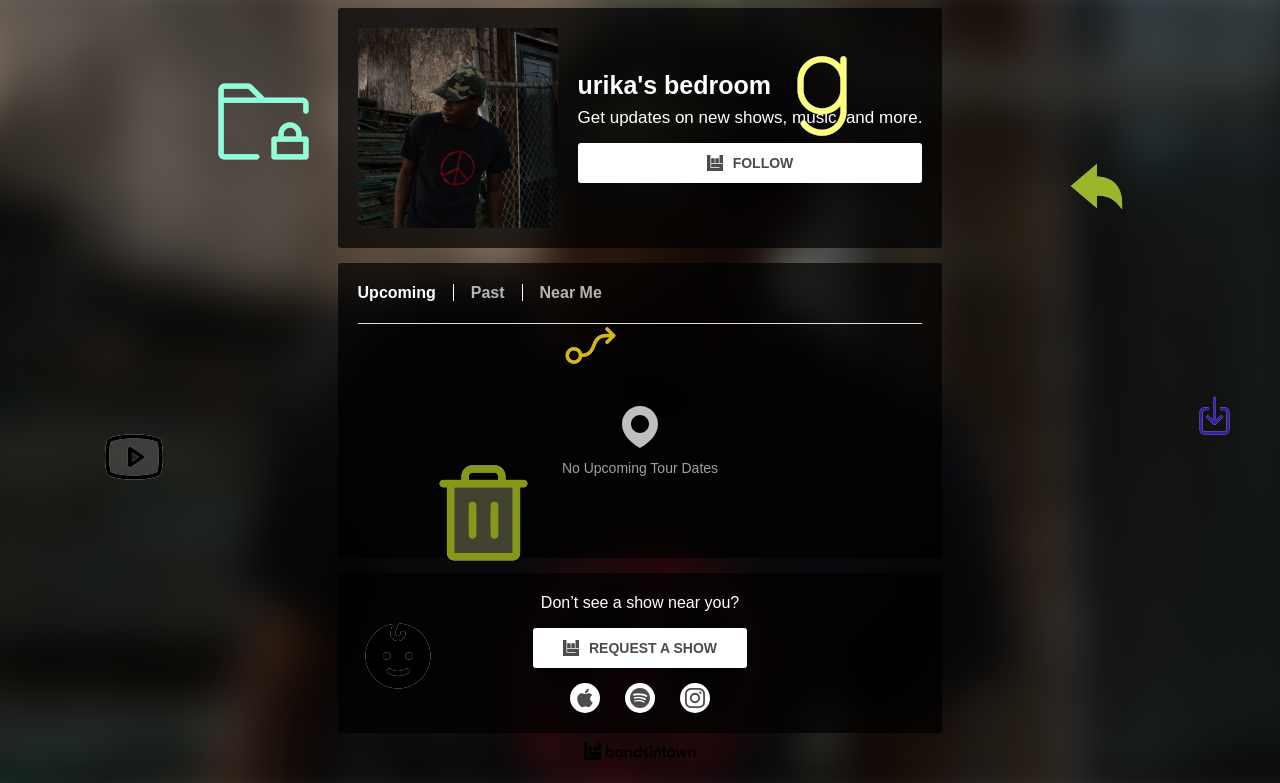 This screenshot has height=783, width=1280. I want to click on undo the last action, so click(1096, 186).